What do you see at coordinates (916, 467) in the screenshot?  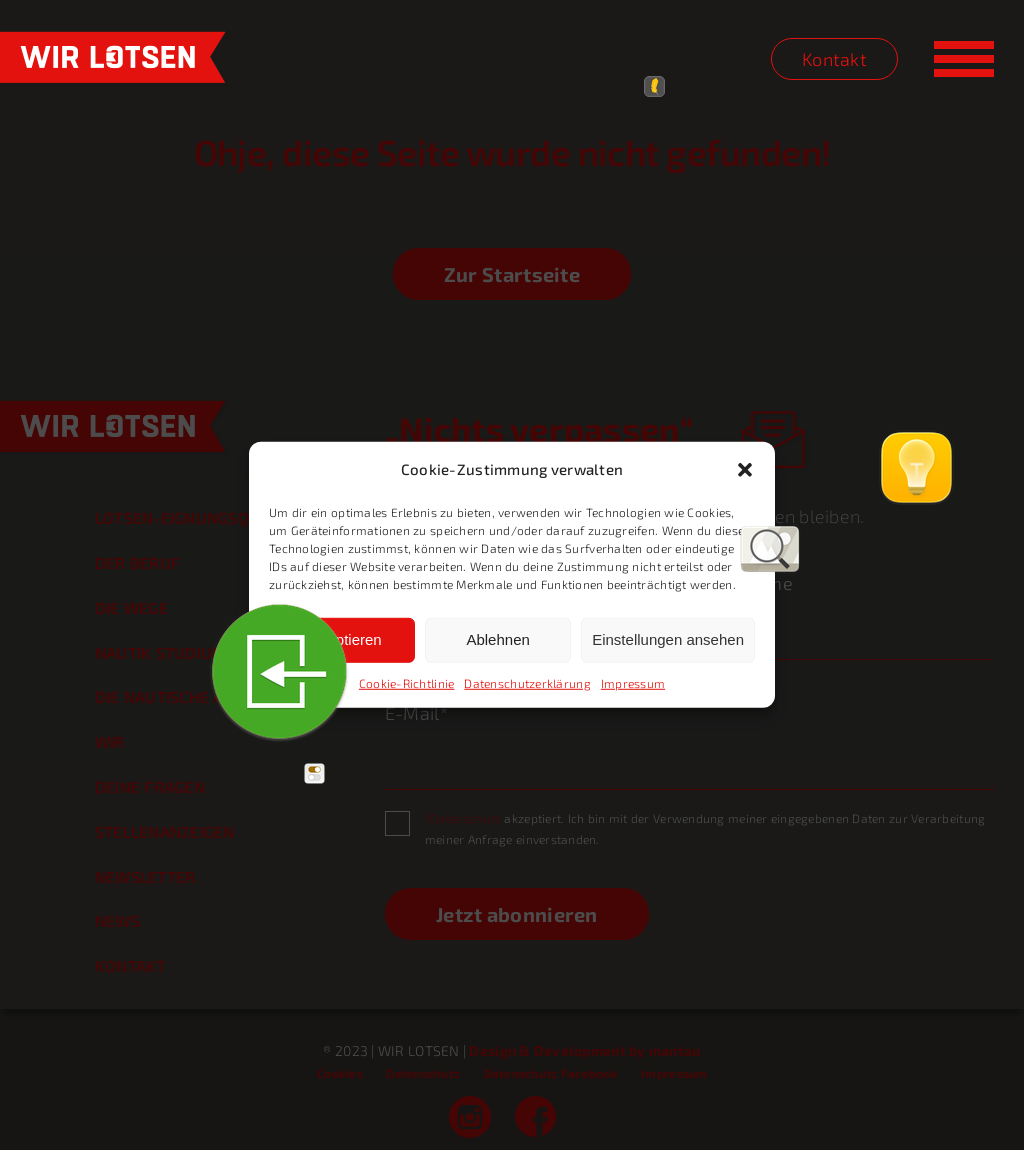 I see `open the Tips app for helpful hints and tutorials` at bounding box center [916, 467].